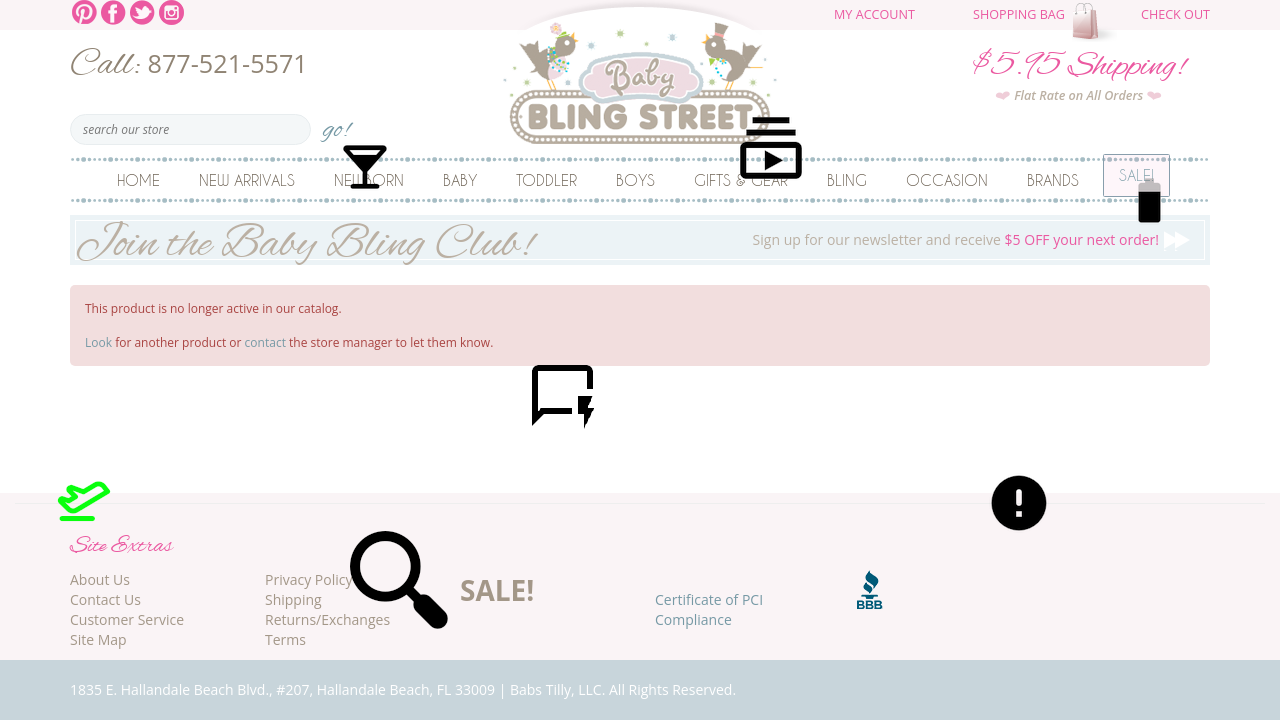 The width and height of the screenshot is (1280, 720). What do you see at coordinates (1019, 503) in the screenshot?
I see `indicates an error or problem has occurred` at bounding box center [1019, 503].